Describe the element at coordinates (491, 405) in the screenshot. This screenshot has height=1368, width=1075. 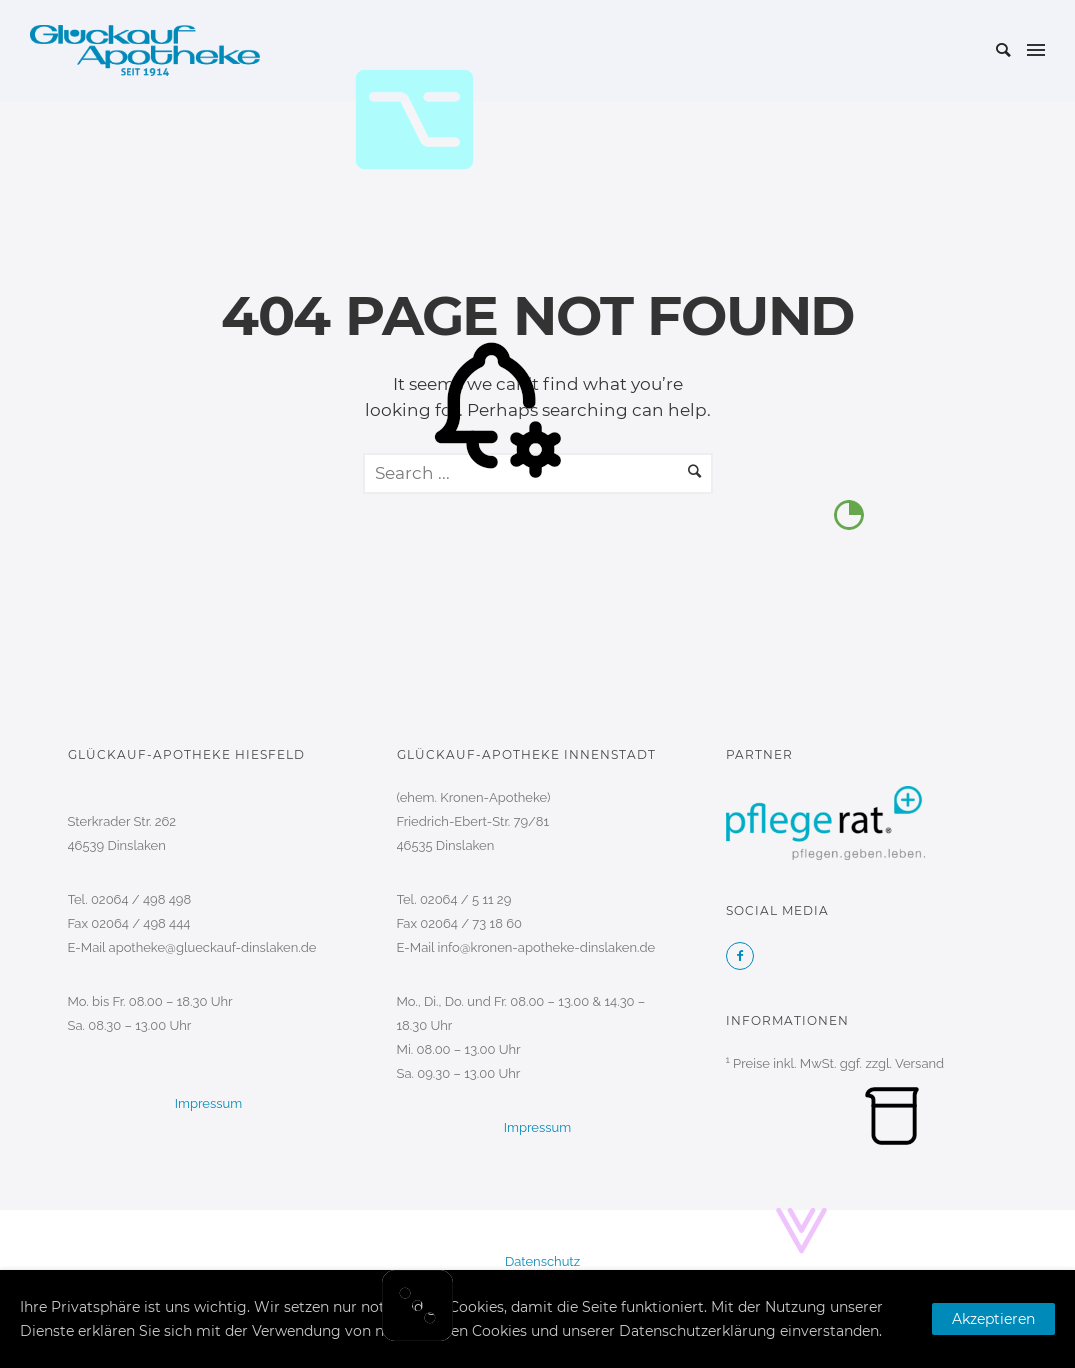
I see `access notification settings` at that location.